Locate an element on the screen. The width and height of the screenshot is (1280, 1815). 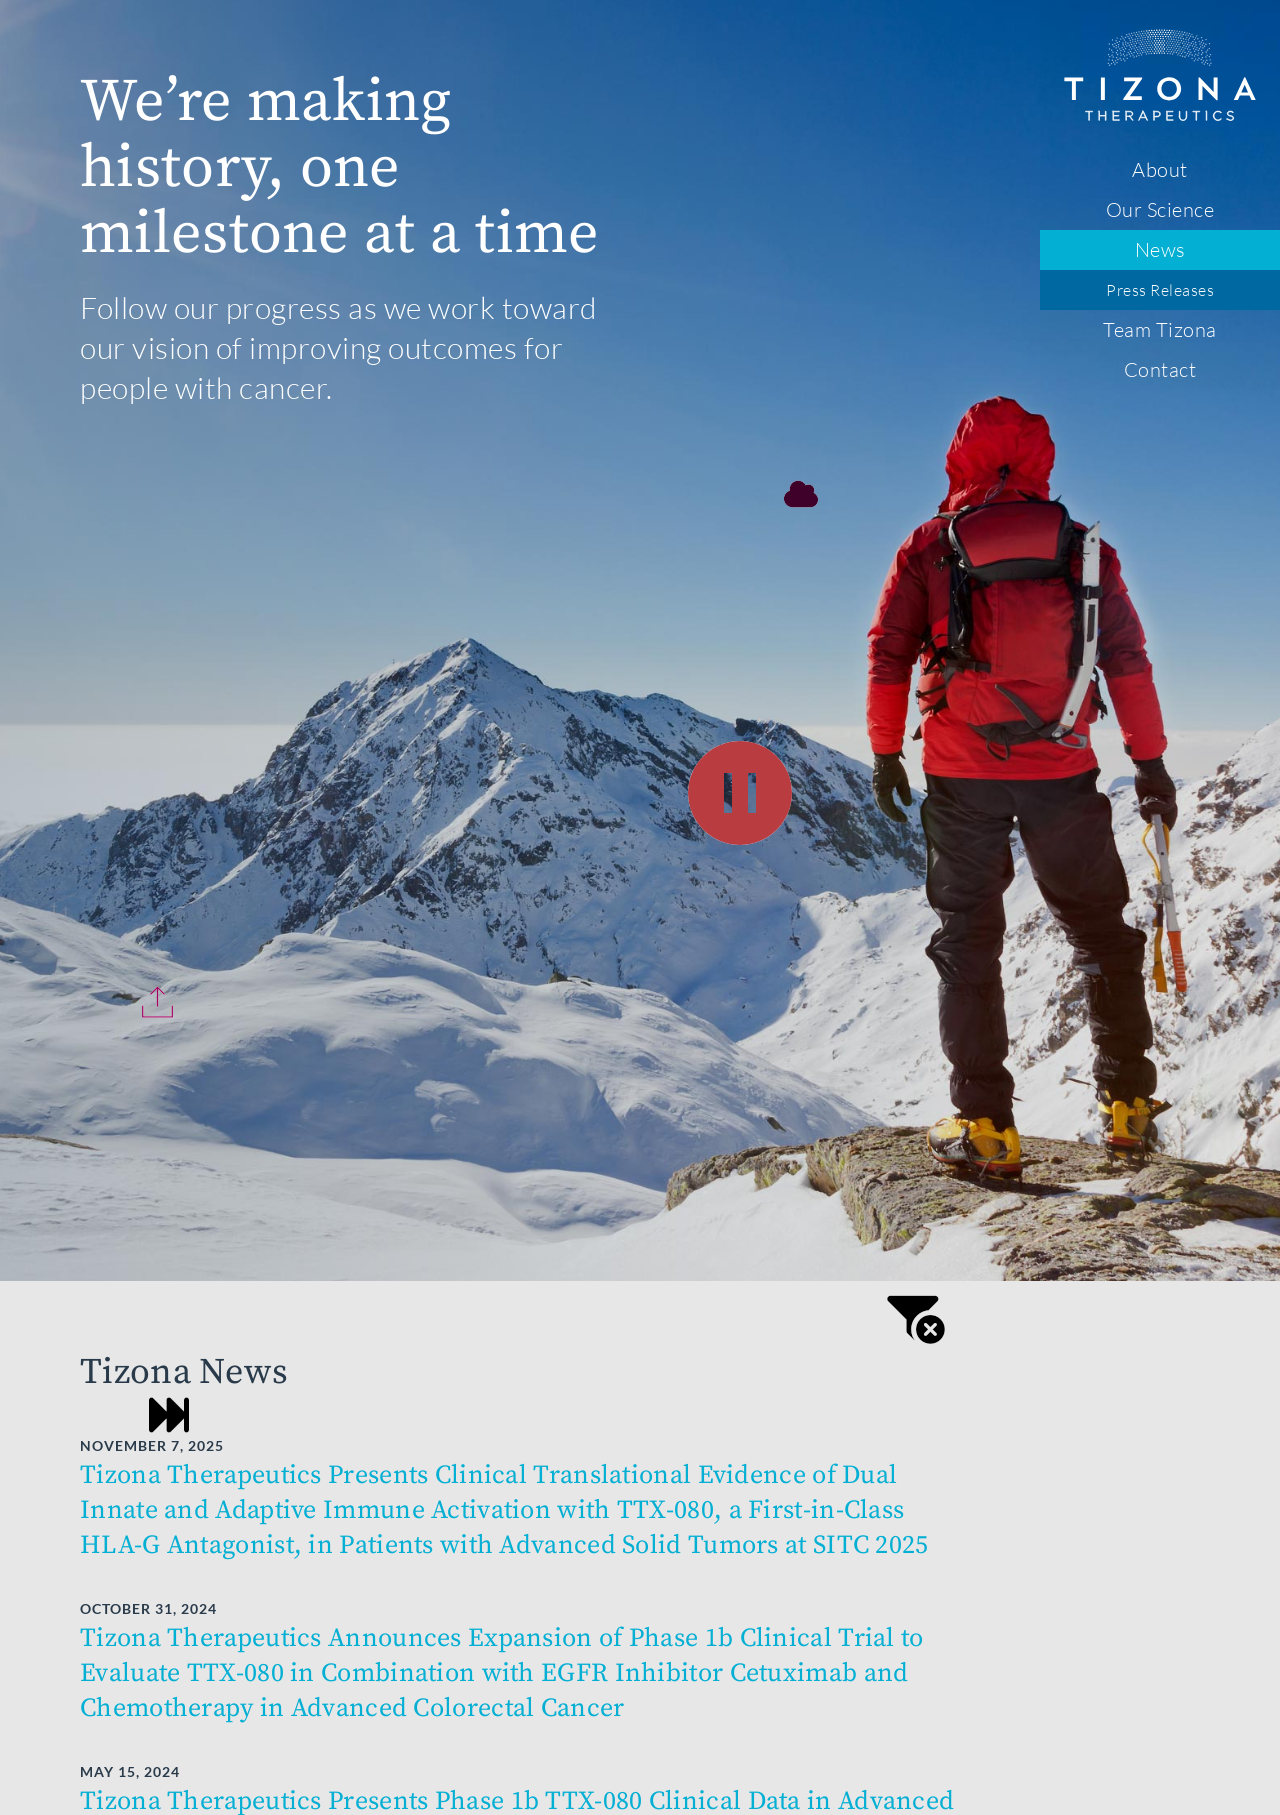
upload a file or document is located at coordinates (157, 1003).